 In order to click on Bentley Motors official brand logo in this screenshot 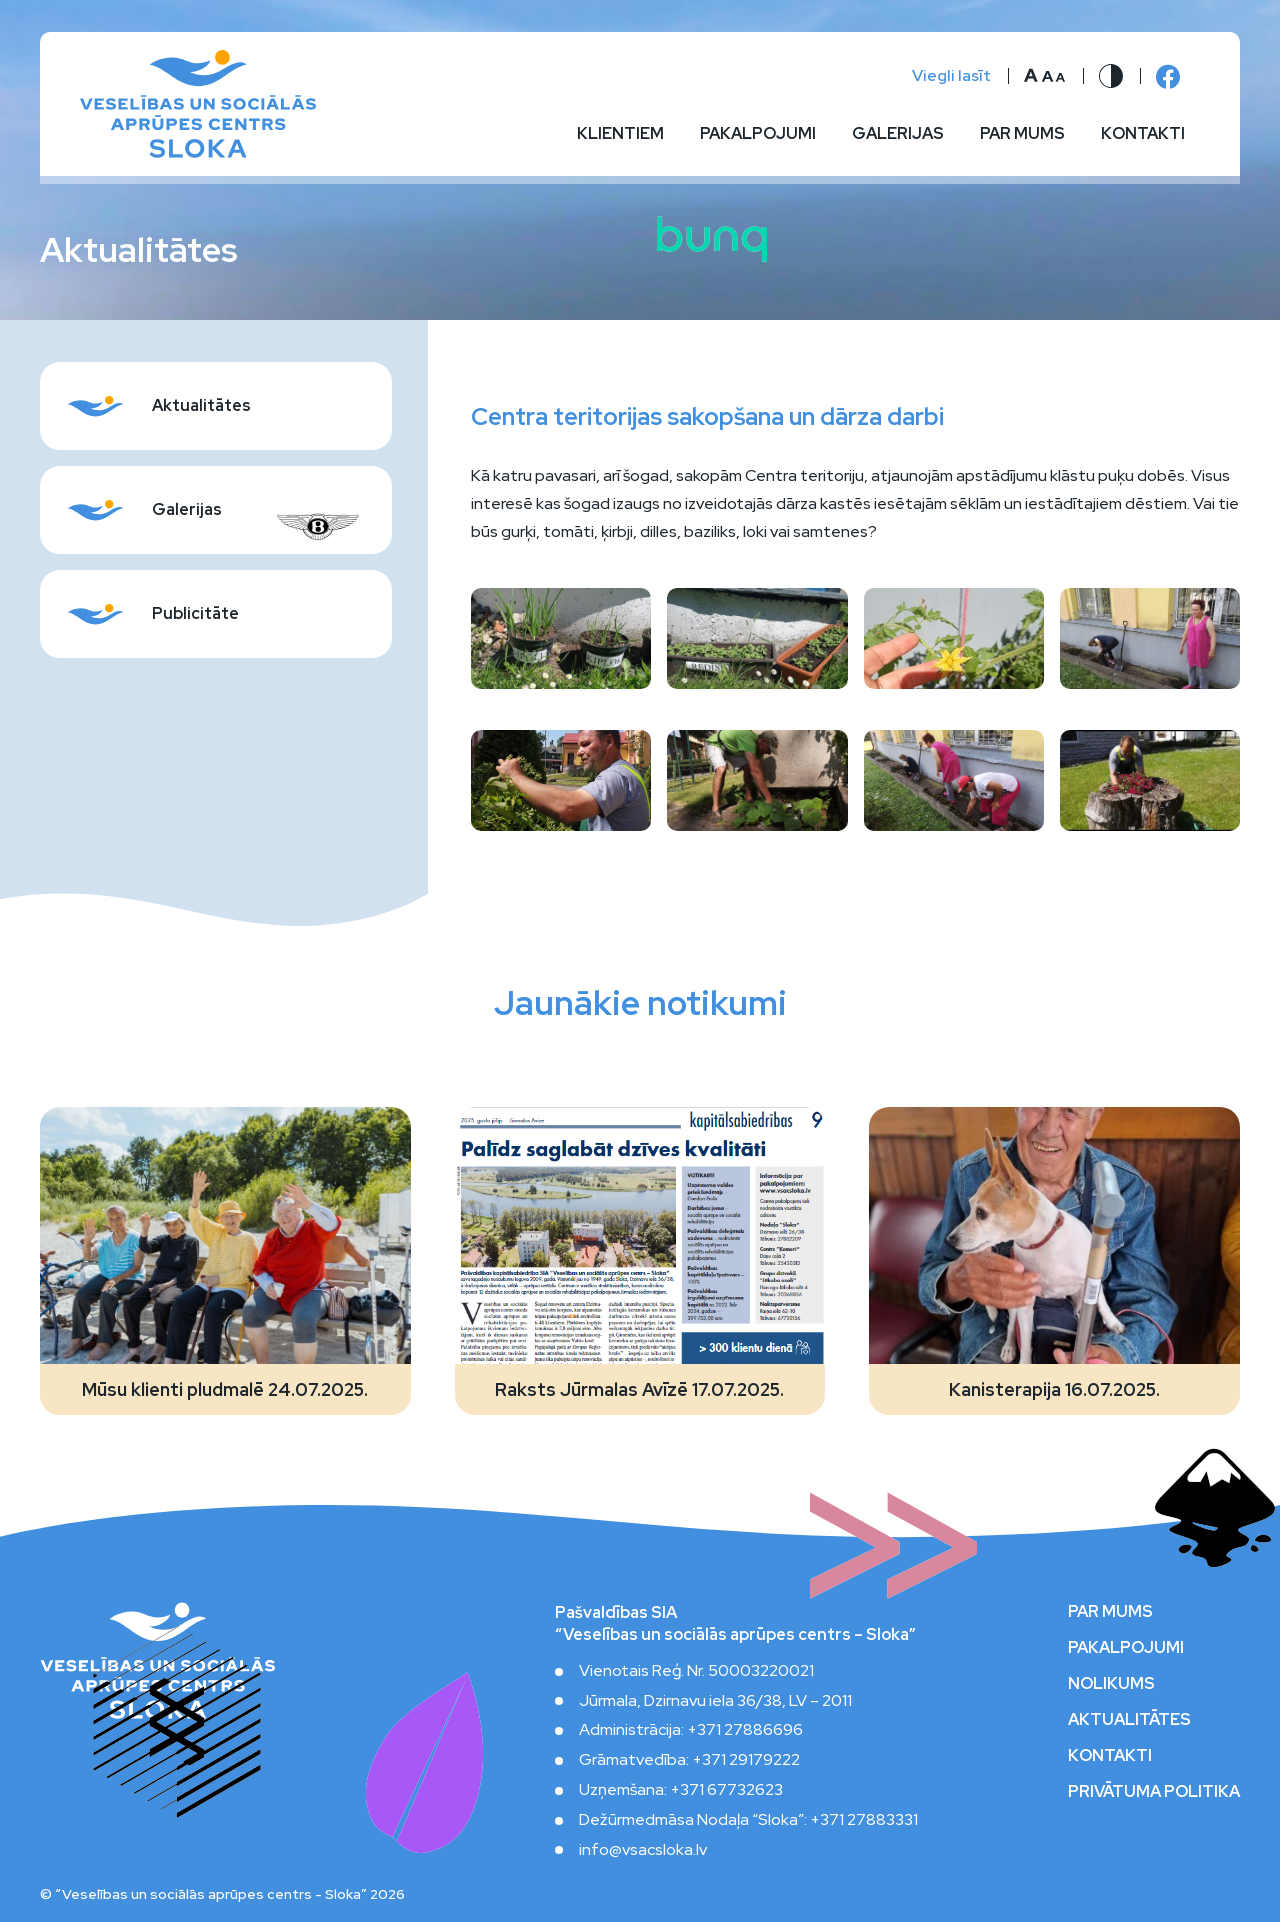, I will do `click(318, 527)`.